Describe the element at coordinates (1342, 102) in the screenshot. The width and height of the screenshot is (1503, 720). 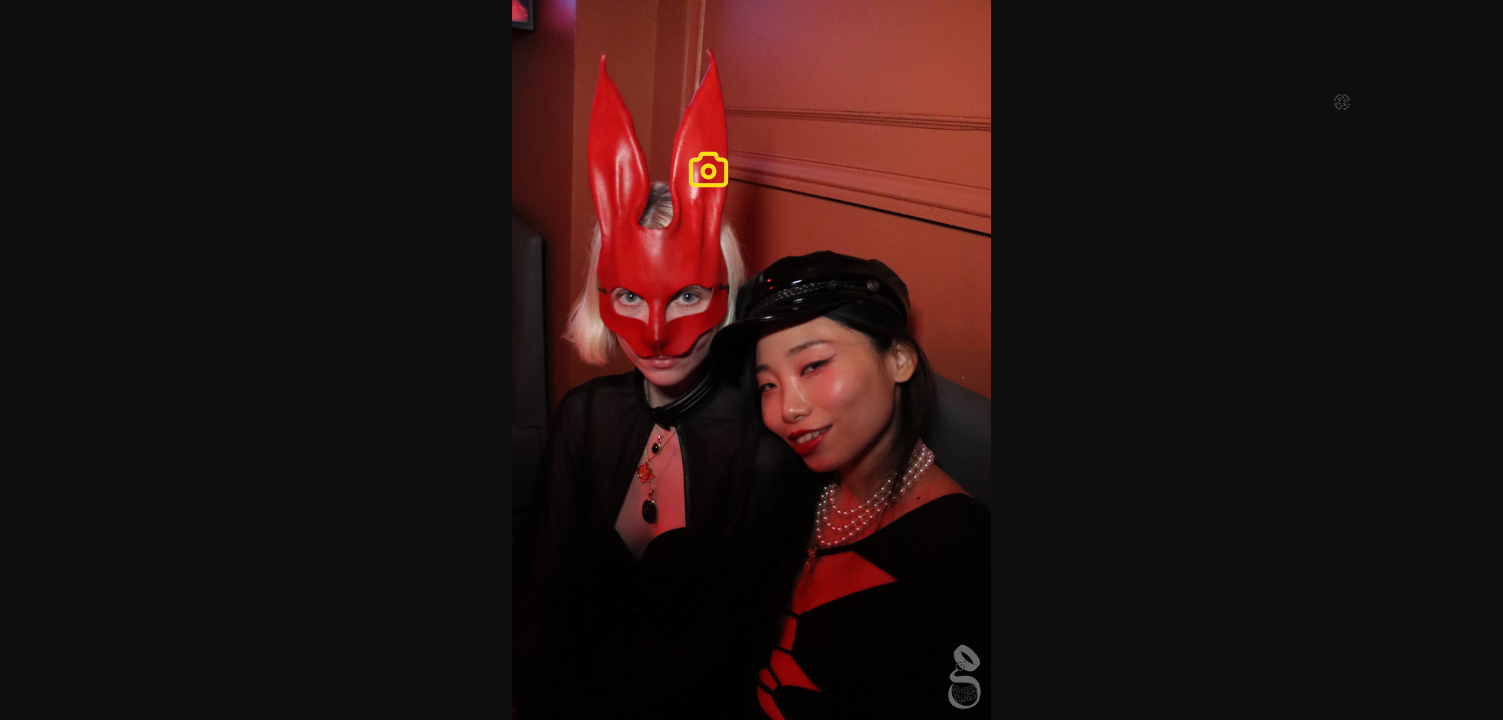
I see `open camera settings` at that location.